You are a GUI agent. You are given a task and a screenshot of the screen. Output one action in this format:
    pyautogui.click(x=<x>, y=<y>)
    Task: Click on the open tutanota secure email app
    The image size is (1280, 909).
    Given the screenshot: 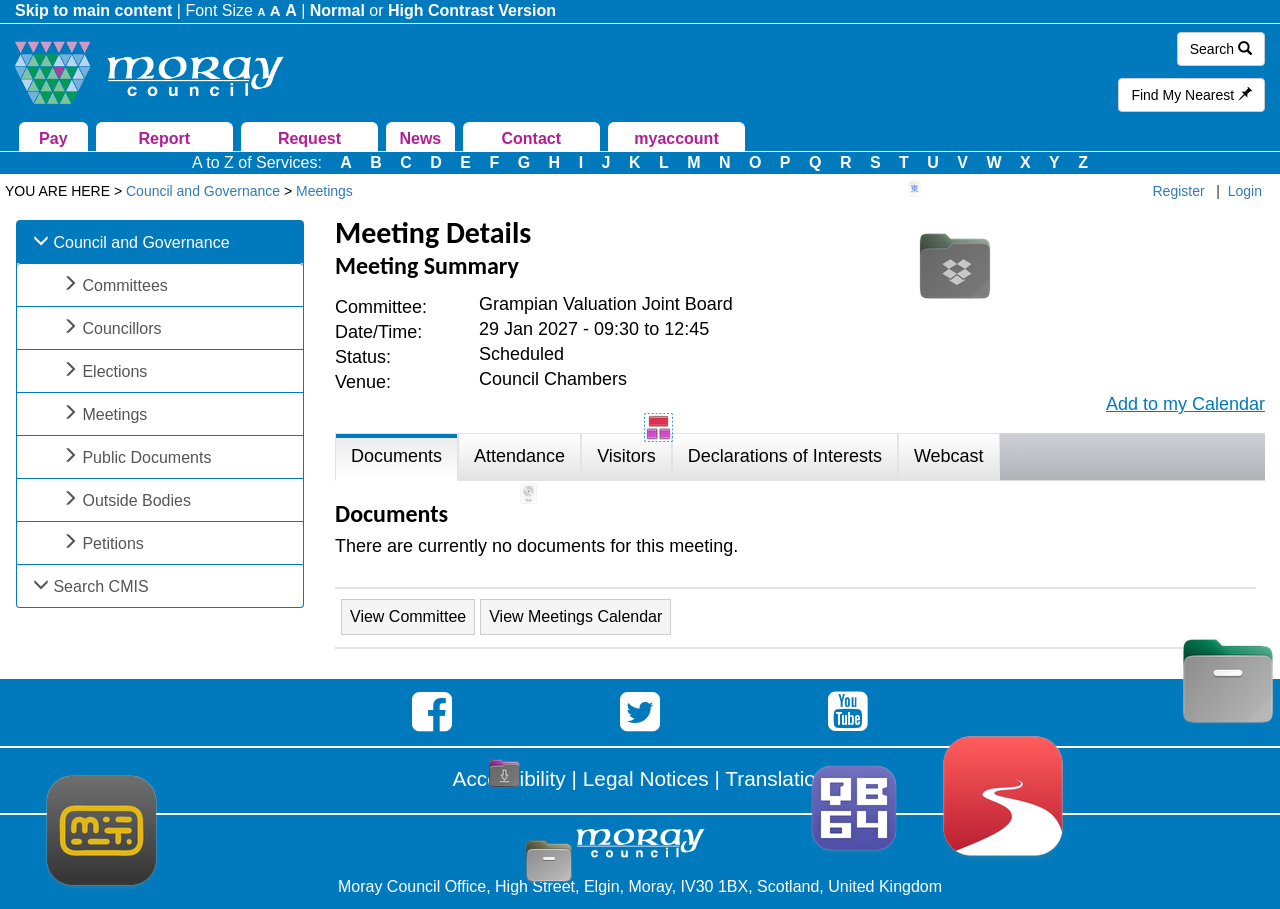 What is the action you would take?
    pyautogui.click(x=1003, y=796)
    